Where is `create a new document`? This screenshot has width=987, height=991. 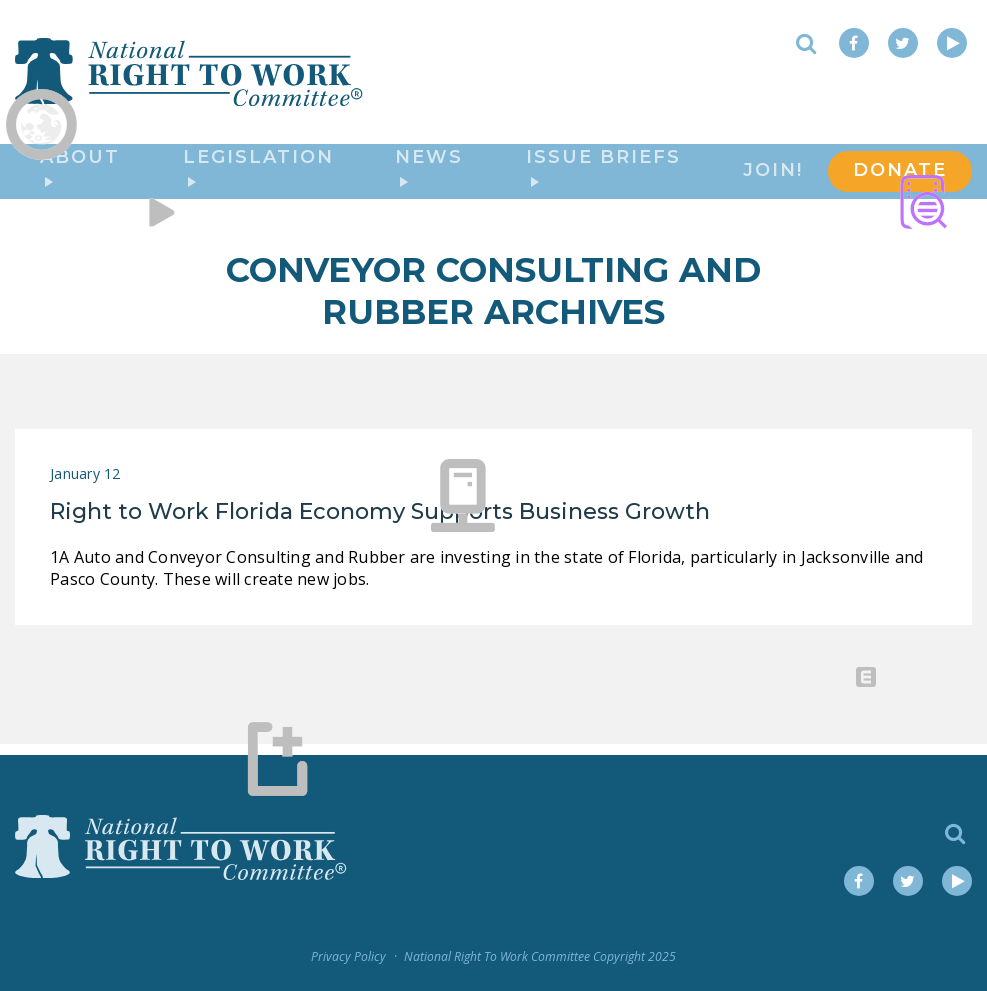 create a new document is located at coordinates (277, 756).